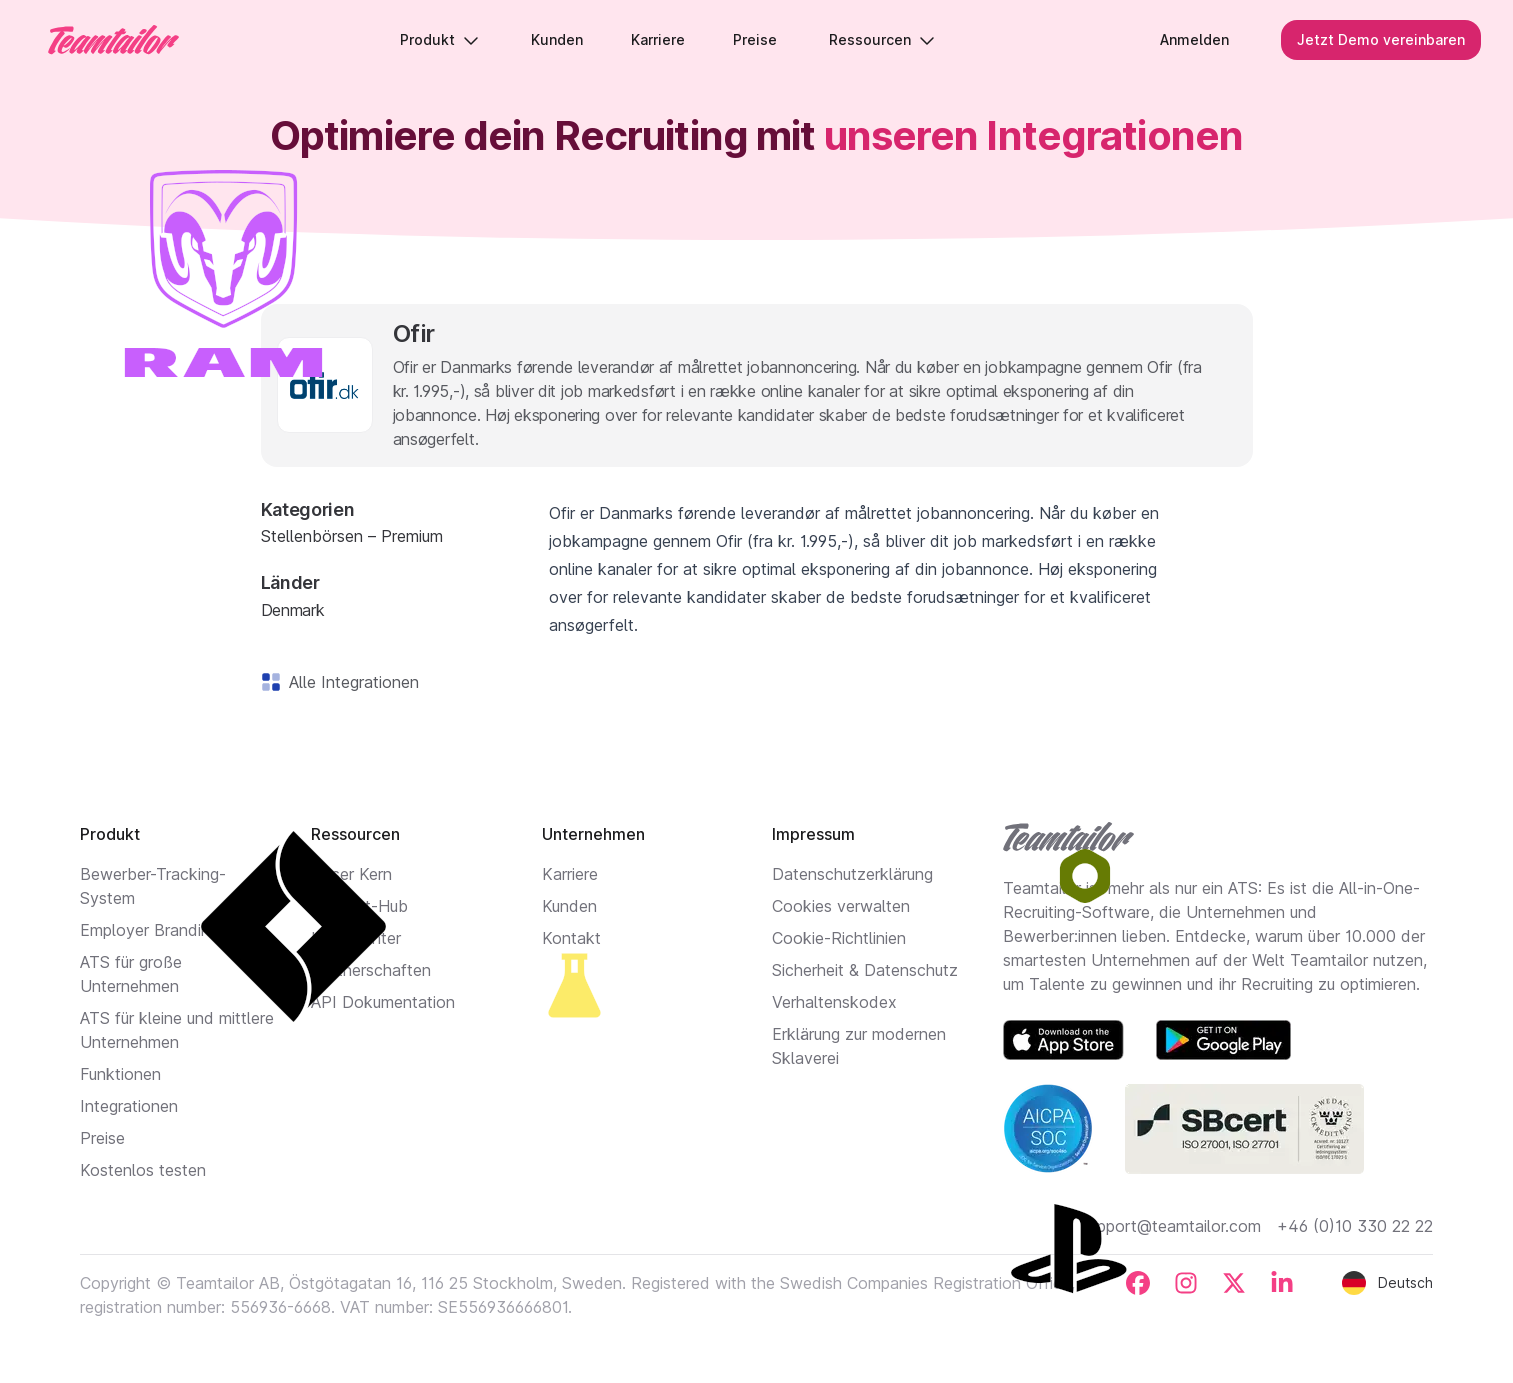  Describe the element at coordinates (1070, 1246) in the screenshot. I see `playstation brand logo` at that location.